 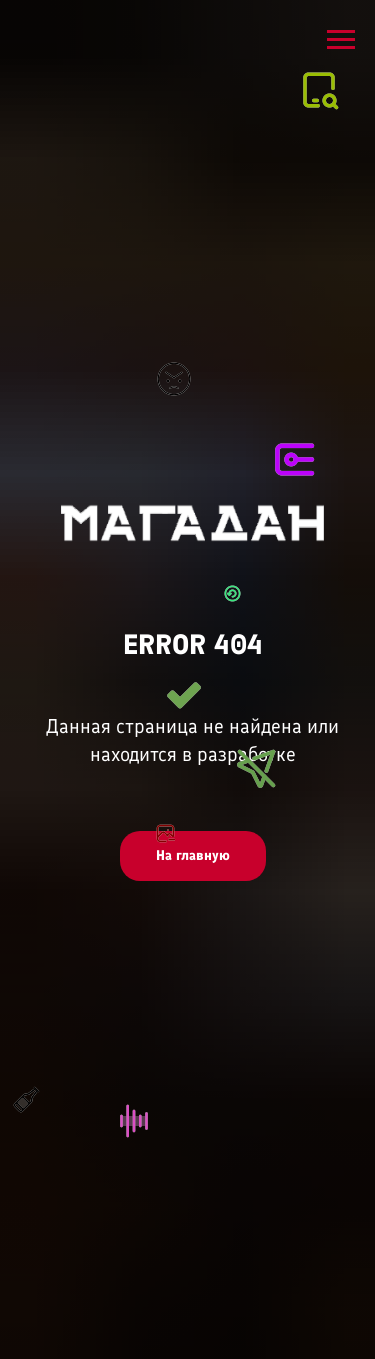 I want to click on audio or sound visualization, so click(x=134, y=1121).